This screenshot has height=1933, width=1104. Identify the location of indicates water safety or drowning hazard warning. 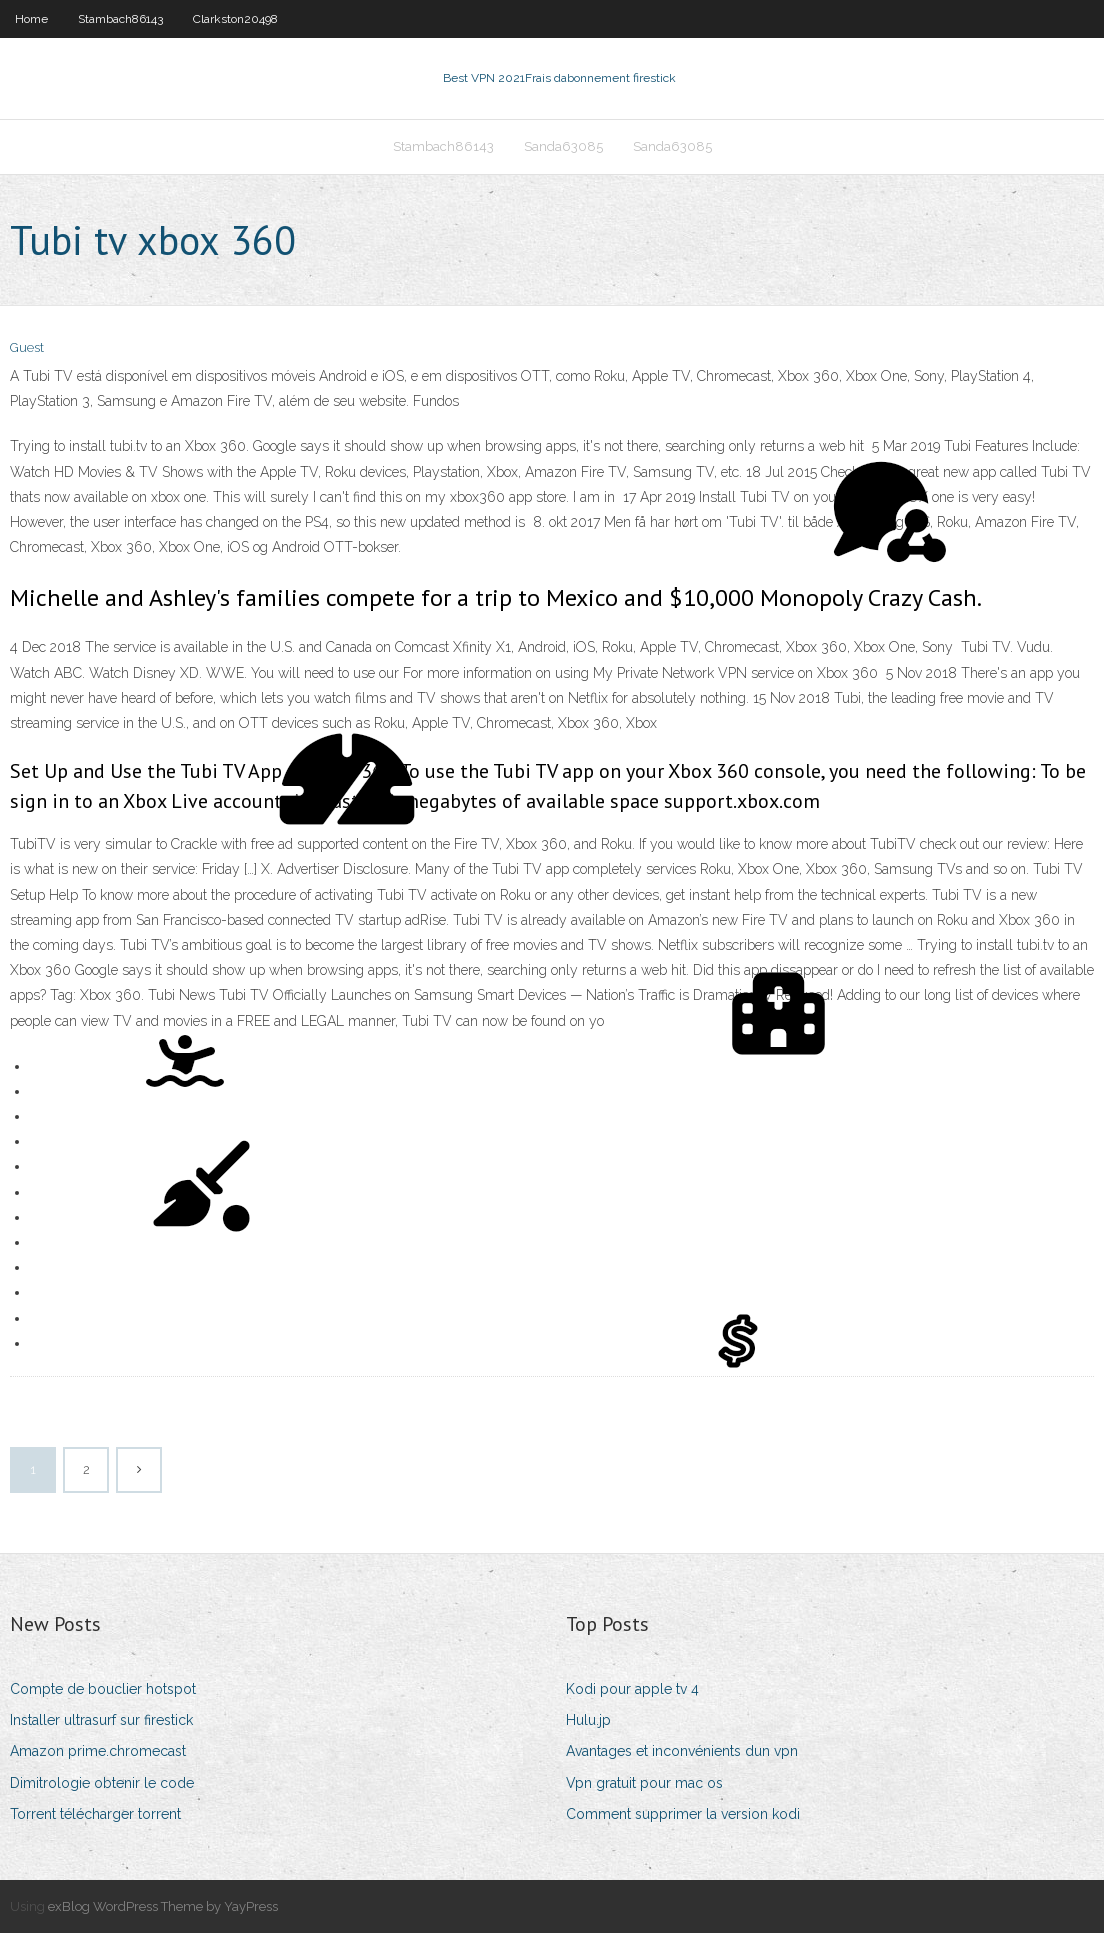
(185, 1063).